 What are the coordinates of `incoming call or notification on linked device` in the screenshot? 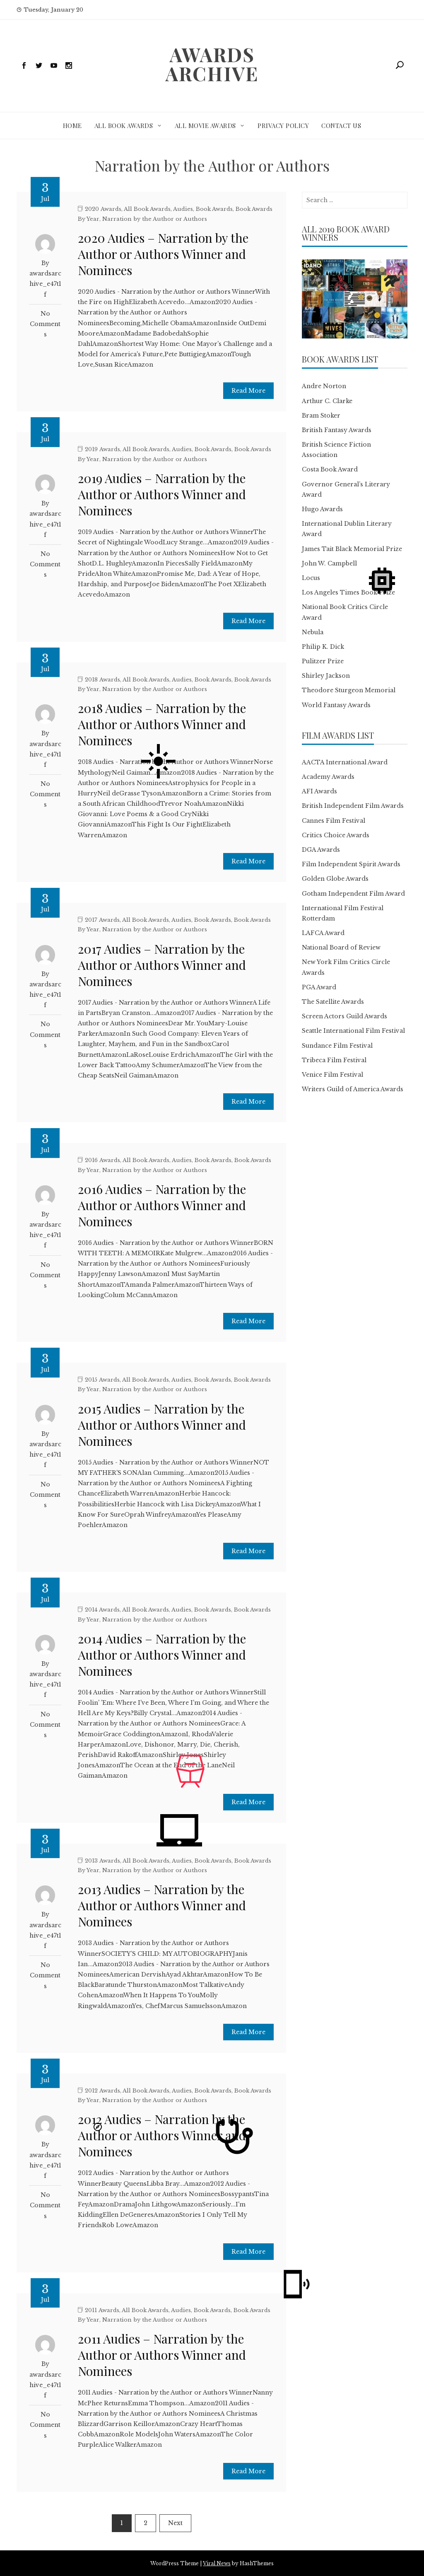 It's located at (296, 2284).